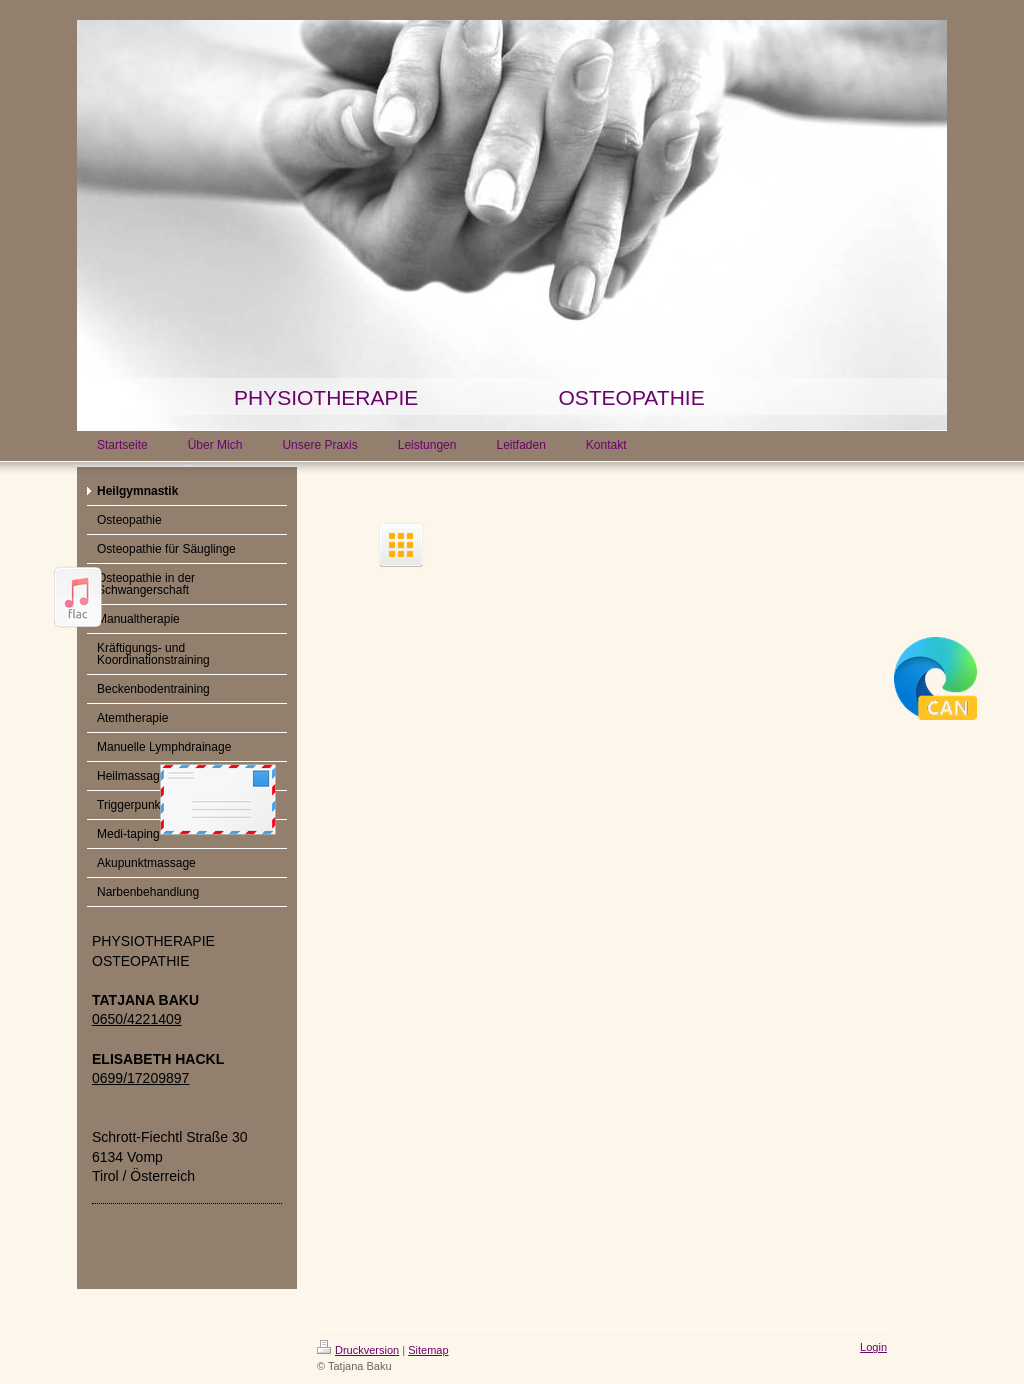 This screenshot has width=1024, height=1384. I want to click on view items in grid layout, so click(401, 545).